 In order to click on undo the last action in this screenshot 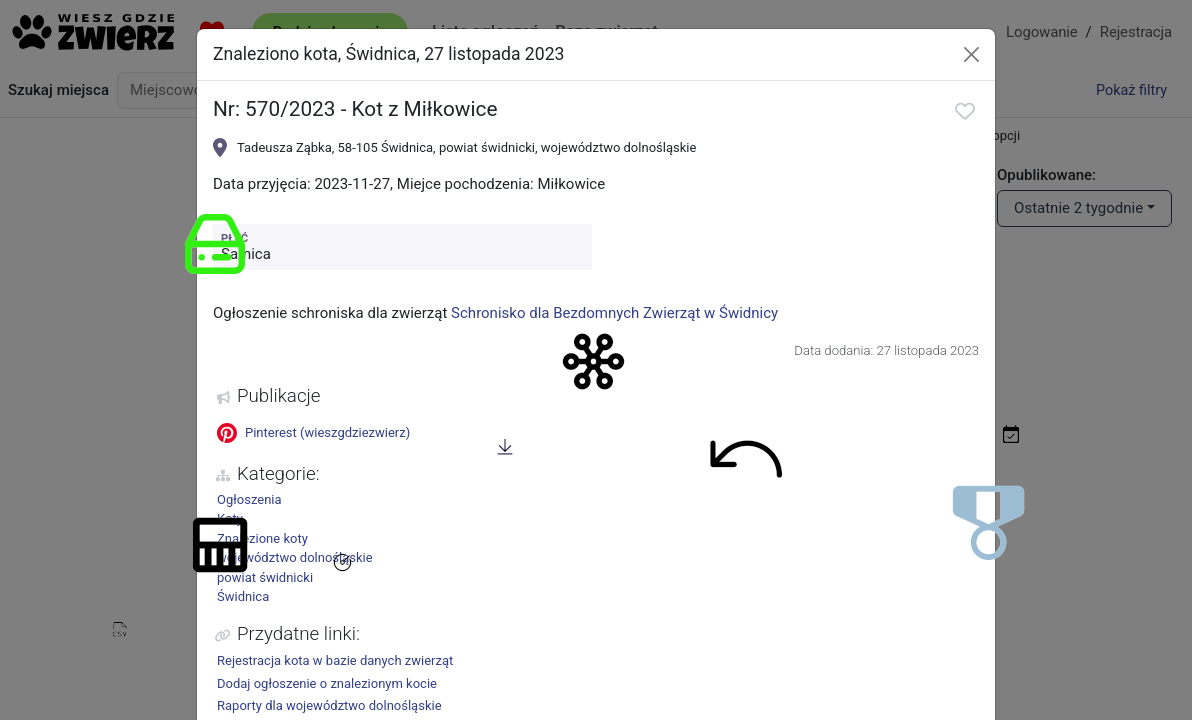, I will do `click(747, 456)`.